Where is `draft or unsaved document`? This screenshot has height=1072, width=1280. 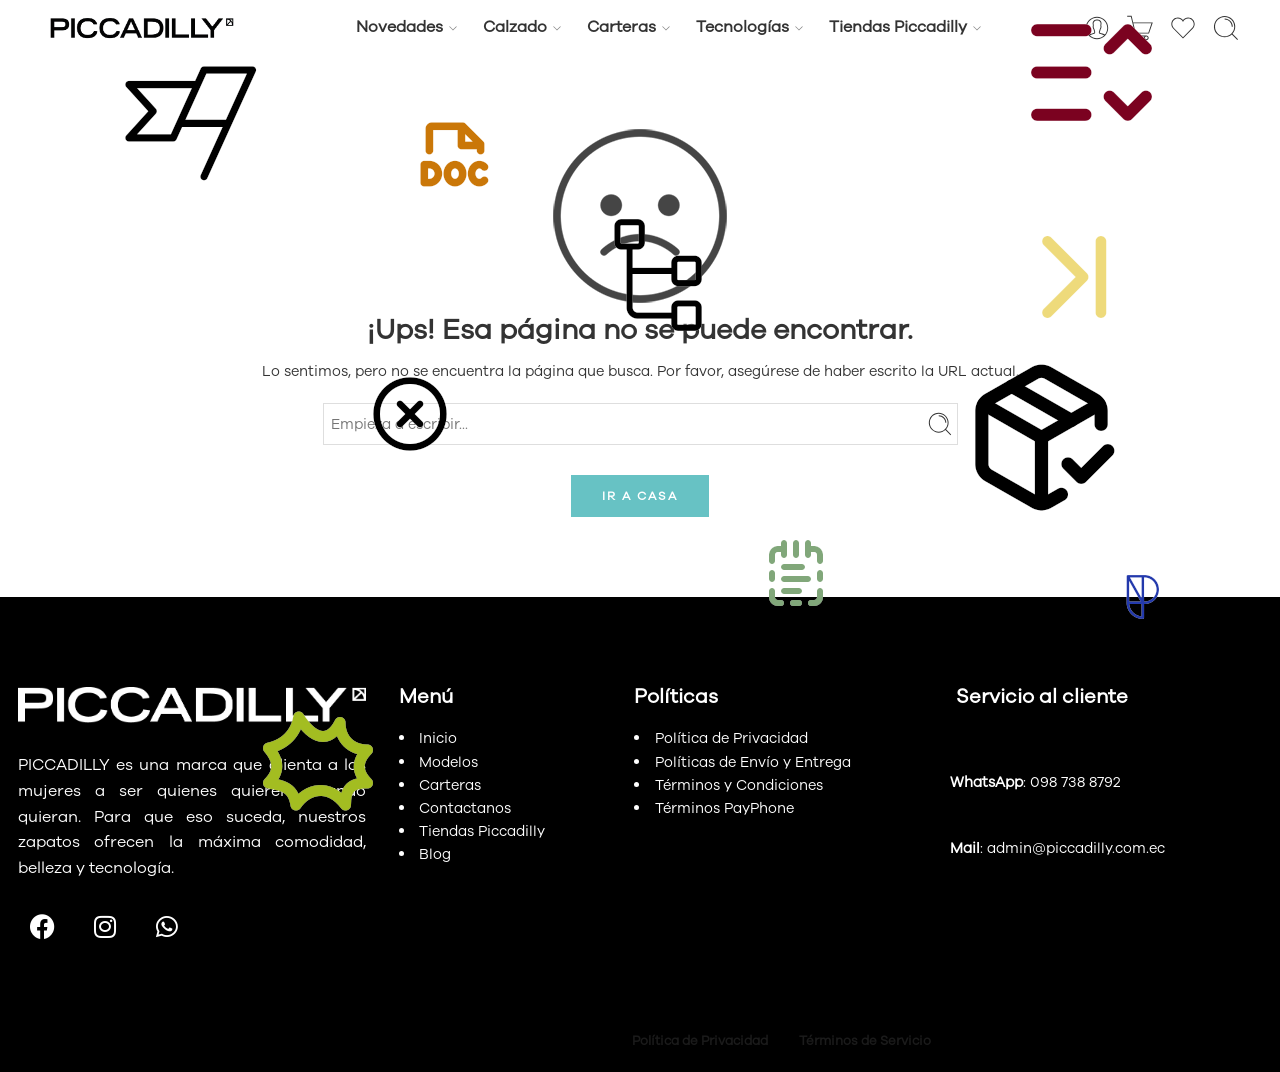 draft or unsaved document is located at coordinates (796, 573).